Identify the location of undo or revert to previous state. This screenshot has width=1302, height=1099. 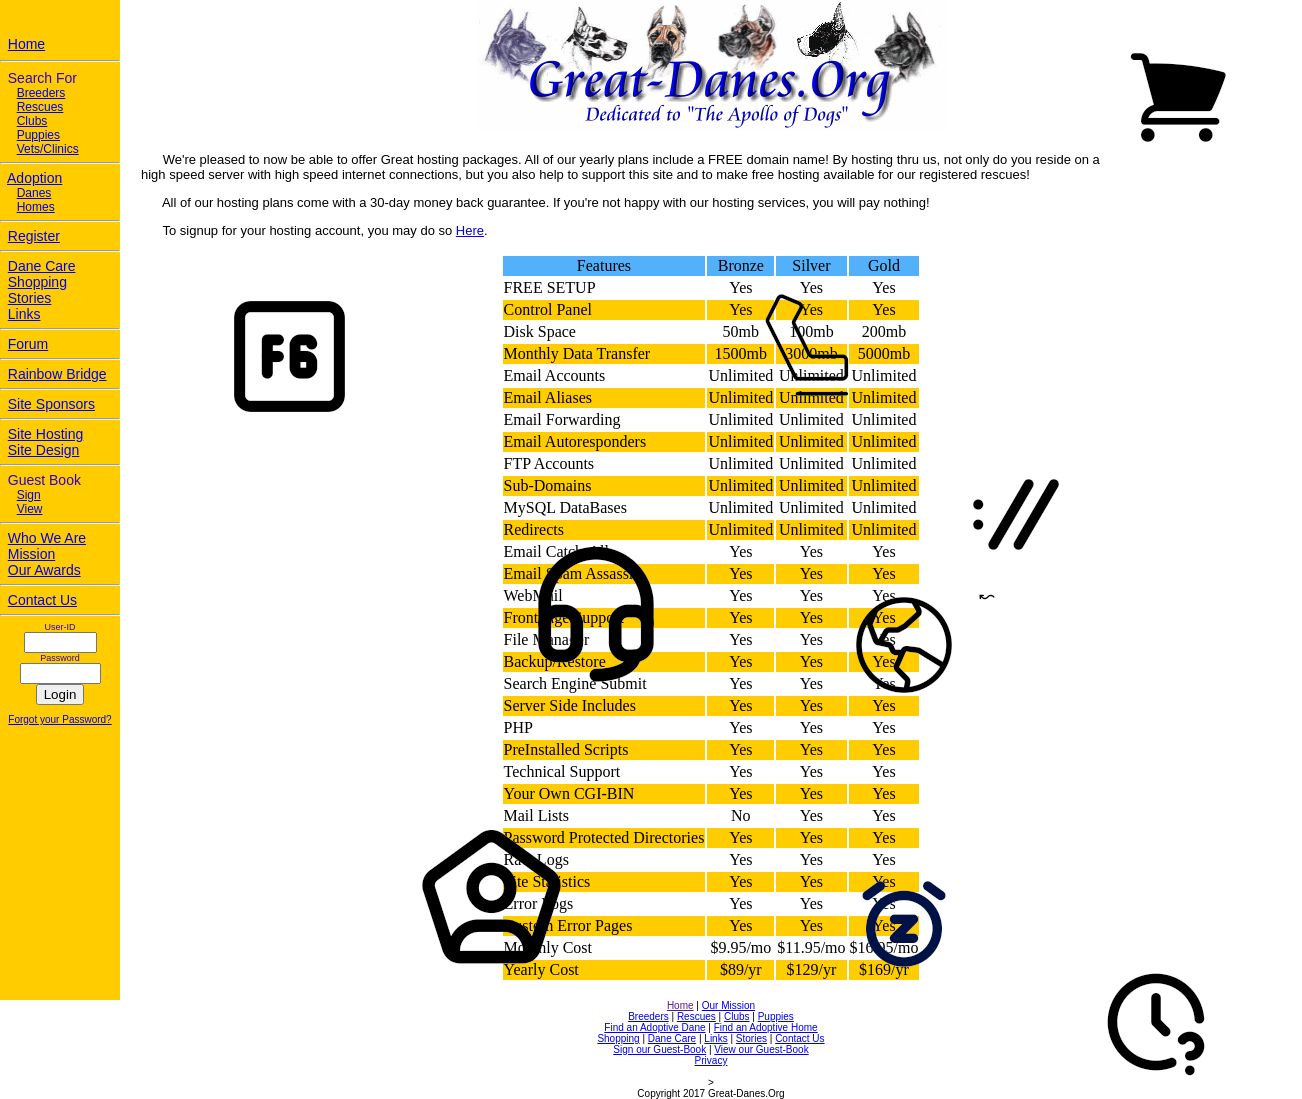
(987, 597).